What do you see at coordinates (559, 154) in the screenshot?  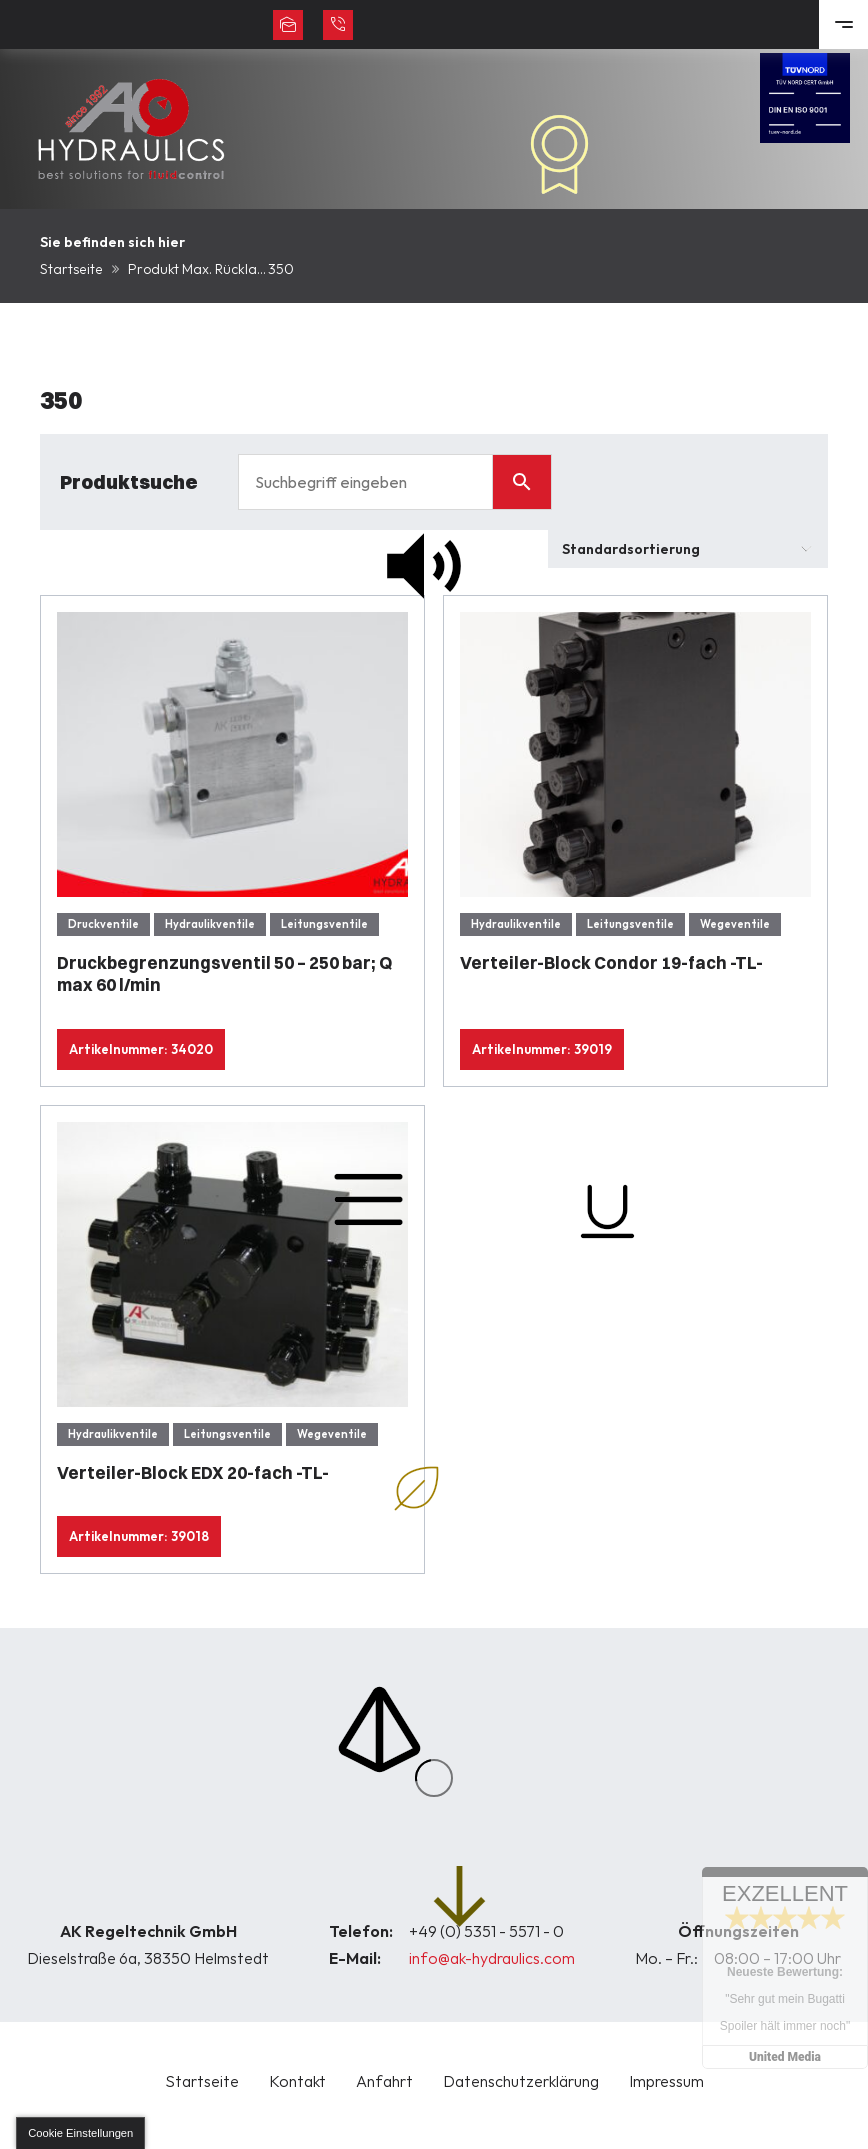 I see `view achievements or awards` at bounding box center [559, 154].